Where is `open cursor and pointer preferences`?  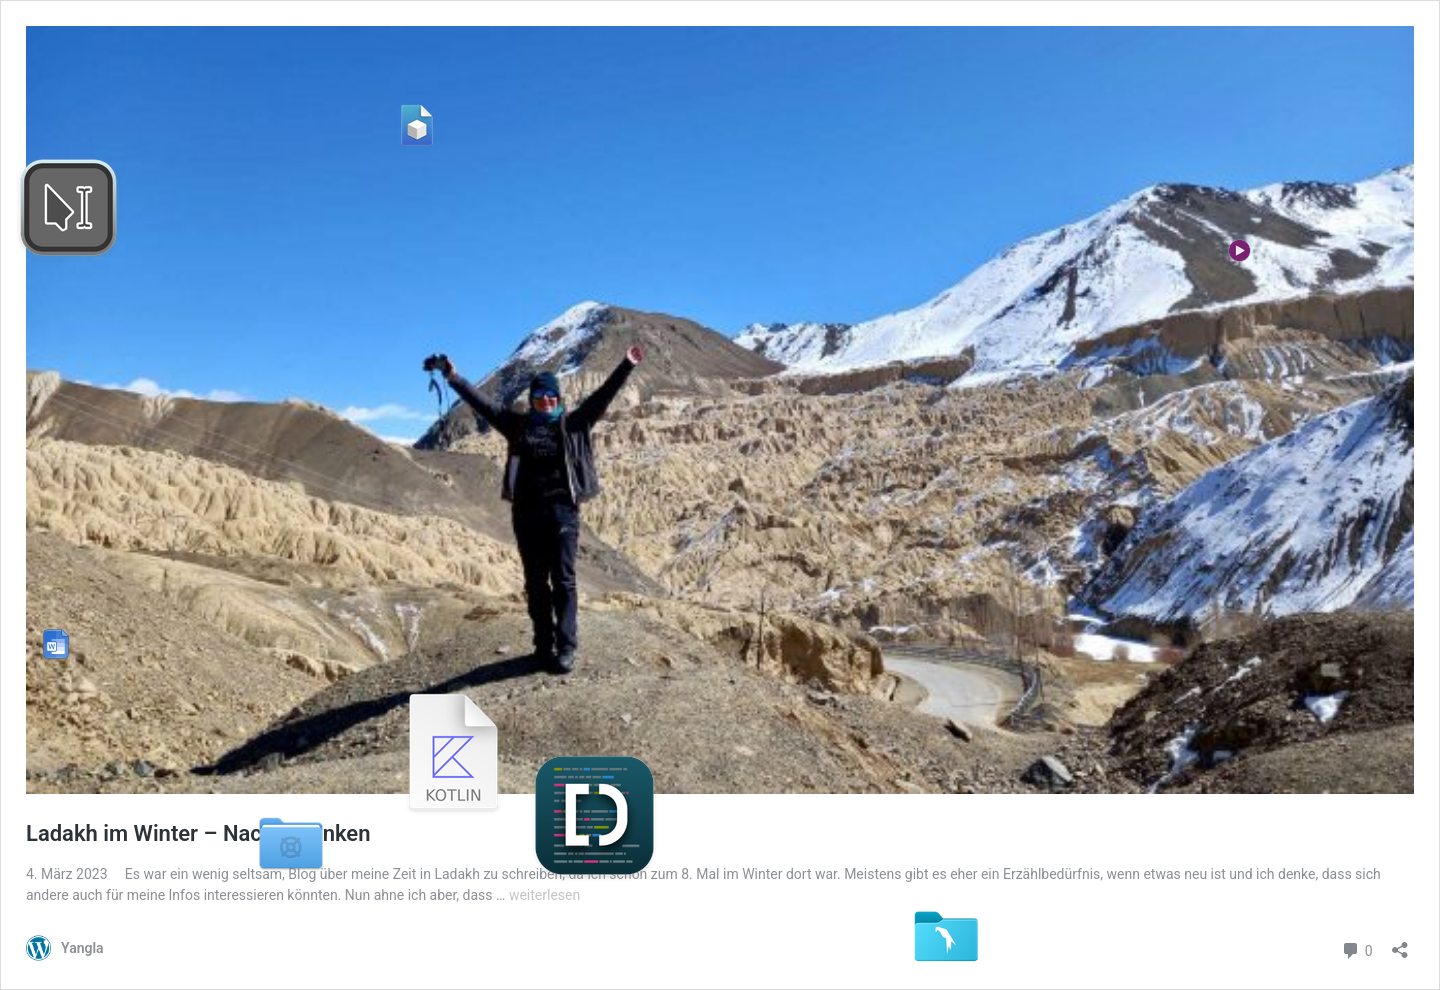
open cursor and pointer preferences is located at coordinates (68, 207).